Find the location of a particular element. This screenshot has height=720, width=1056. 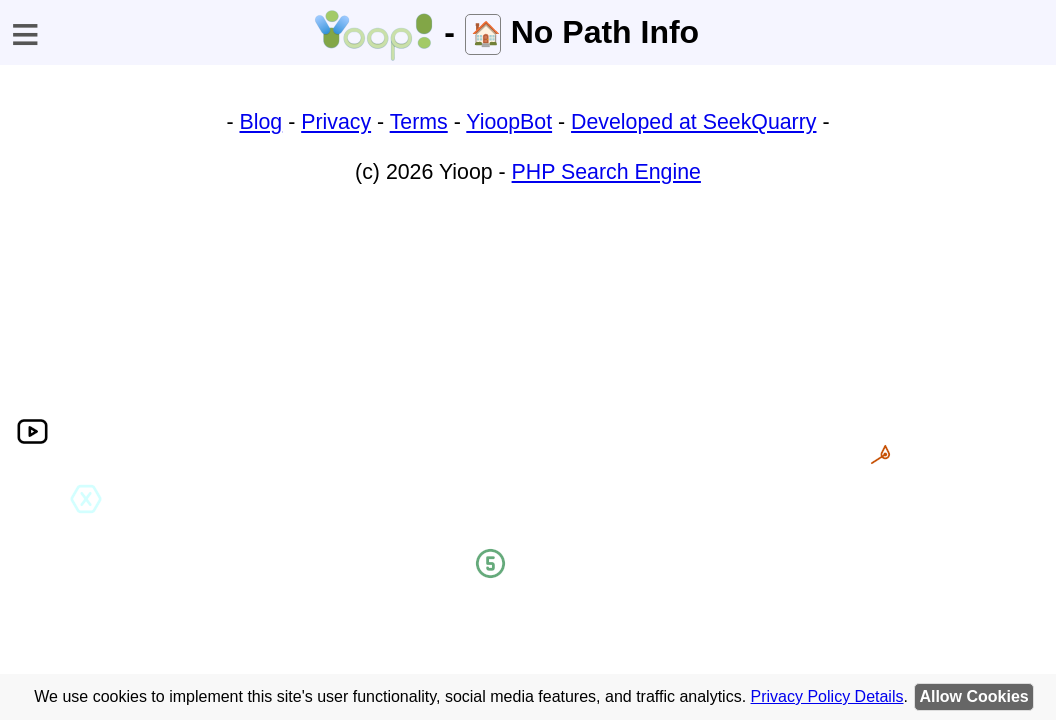

ignite or start a fire feature is located at coordinates (880, 454).